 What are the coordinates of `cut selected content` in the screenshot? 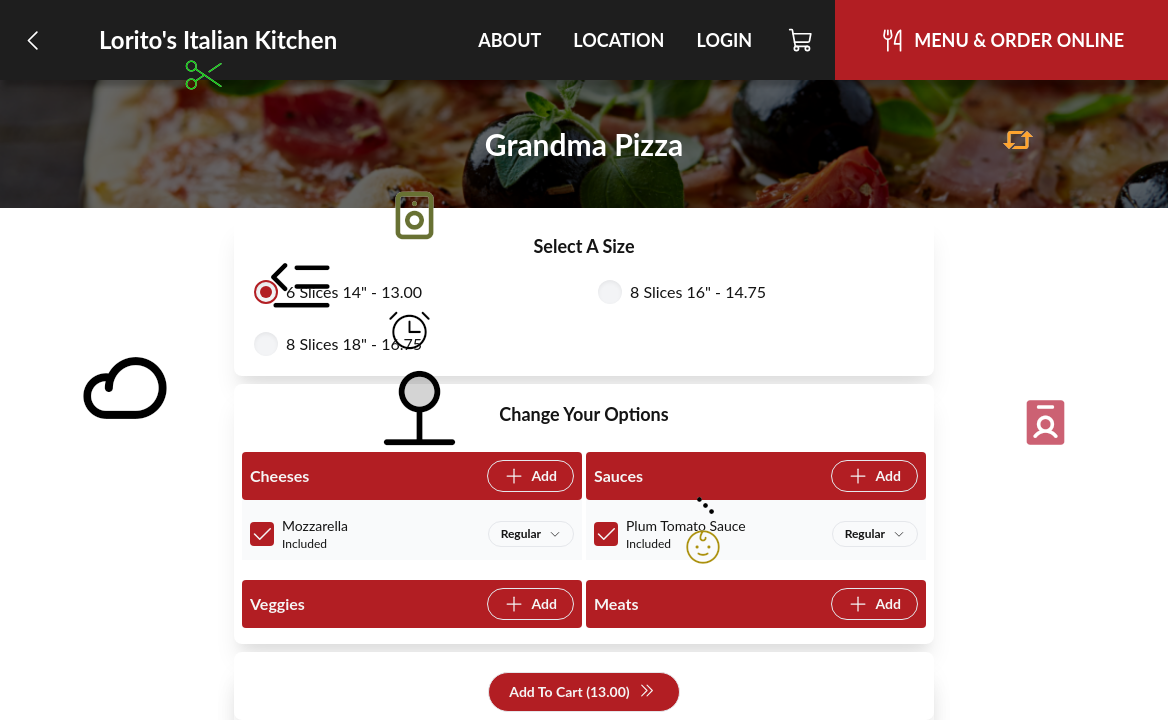 It's located at (203, 75).